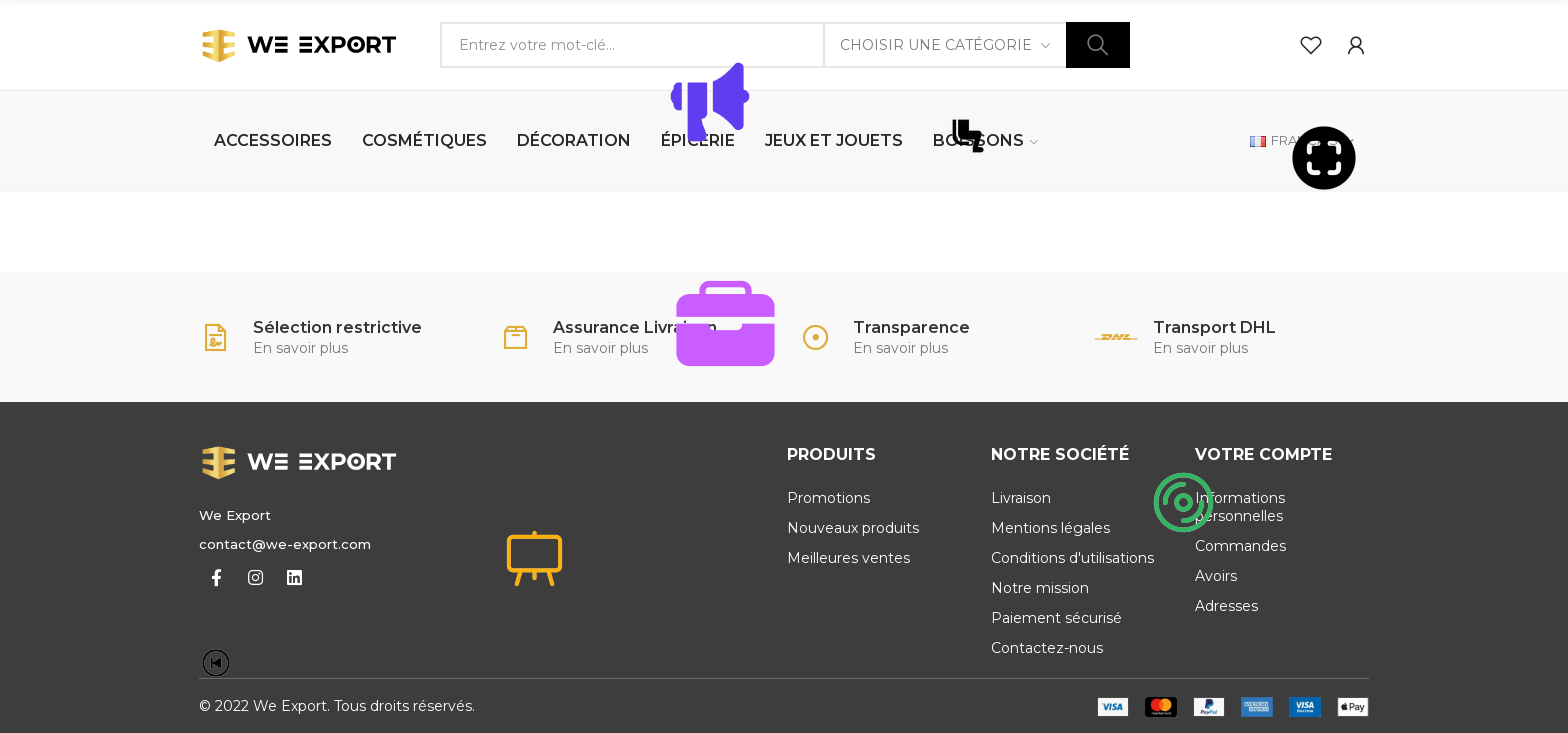 The height and width of the screenshot is (733, 1568). What do you see at coordinates (1324, 158) in the screenshot?
I see `tap to scan a QR code or barcode` at bounding box center [1324, 158].